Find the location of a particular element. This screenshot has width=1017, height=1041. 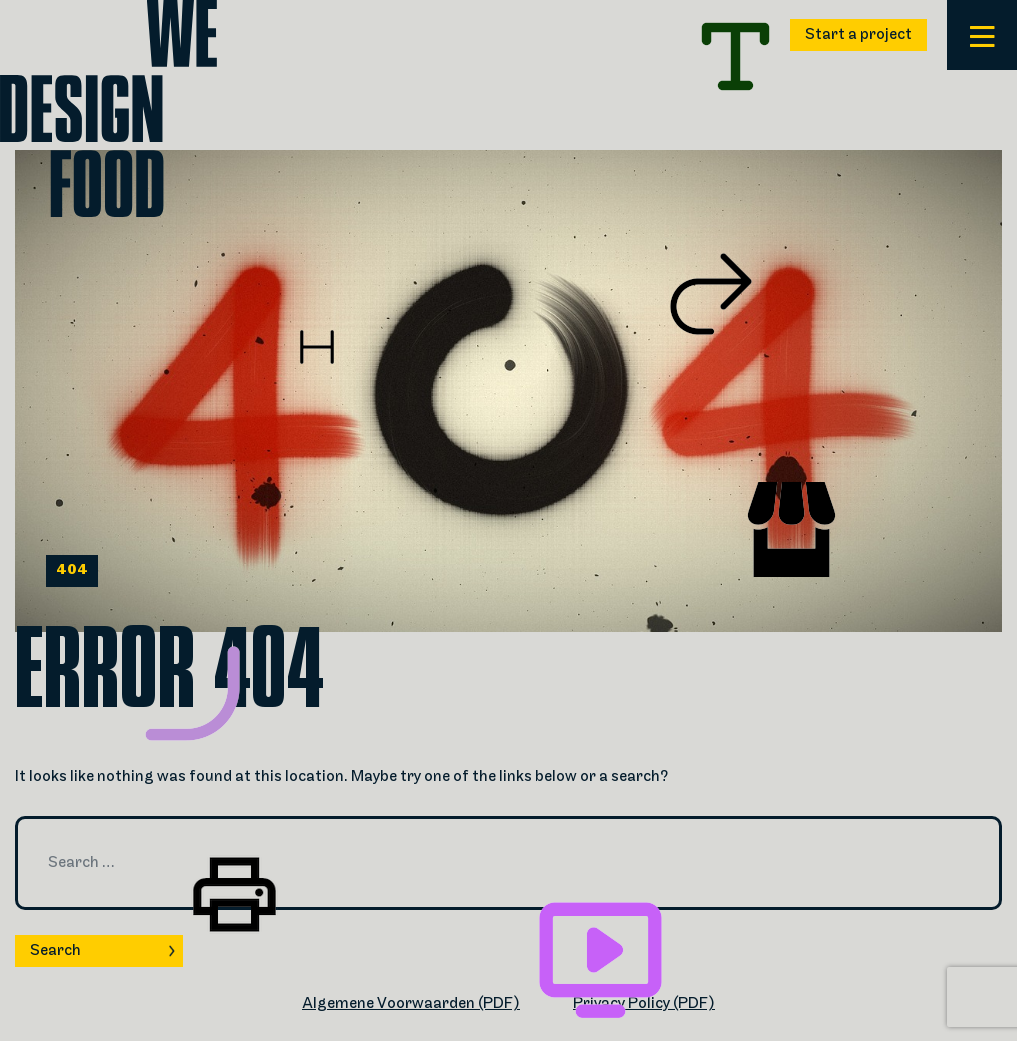

open the store or shop is located at coordinates (791, 529).